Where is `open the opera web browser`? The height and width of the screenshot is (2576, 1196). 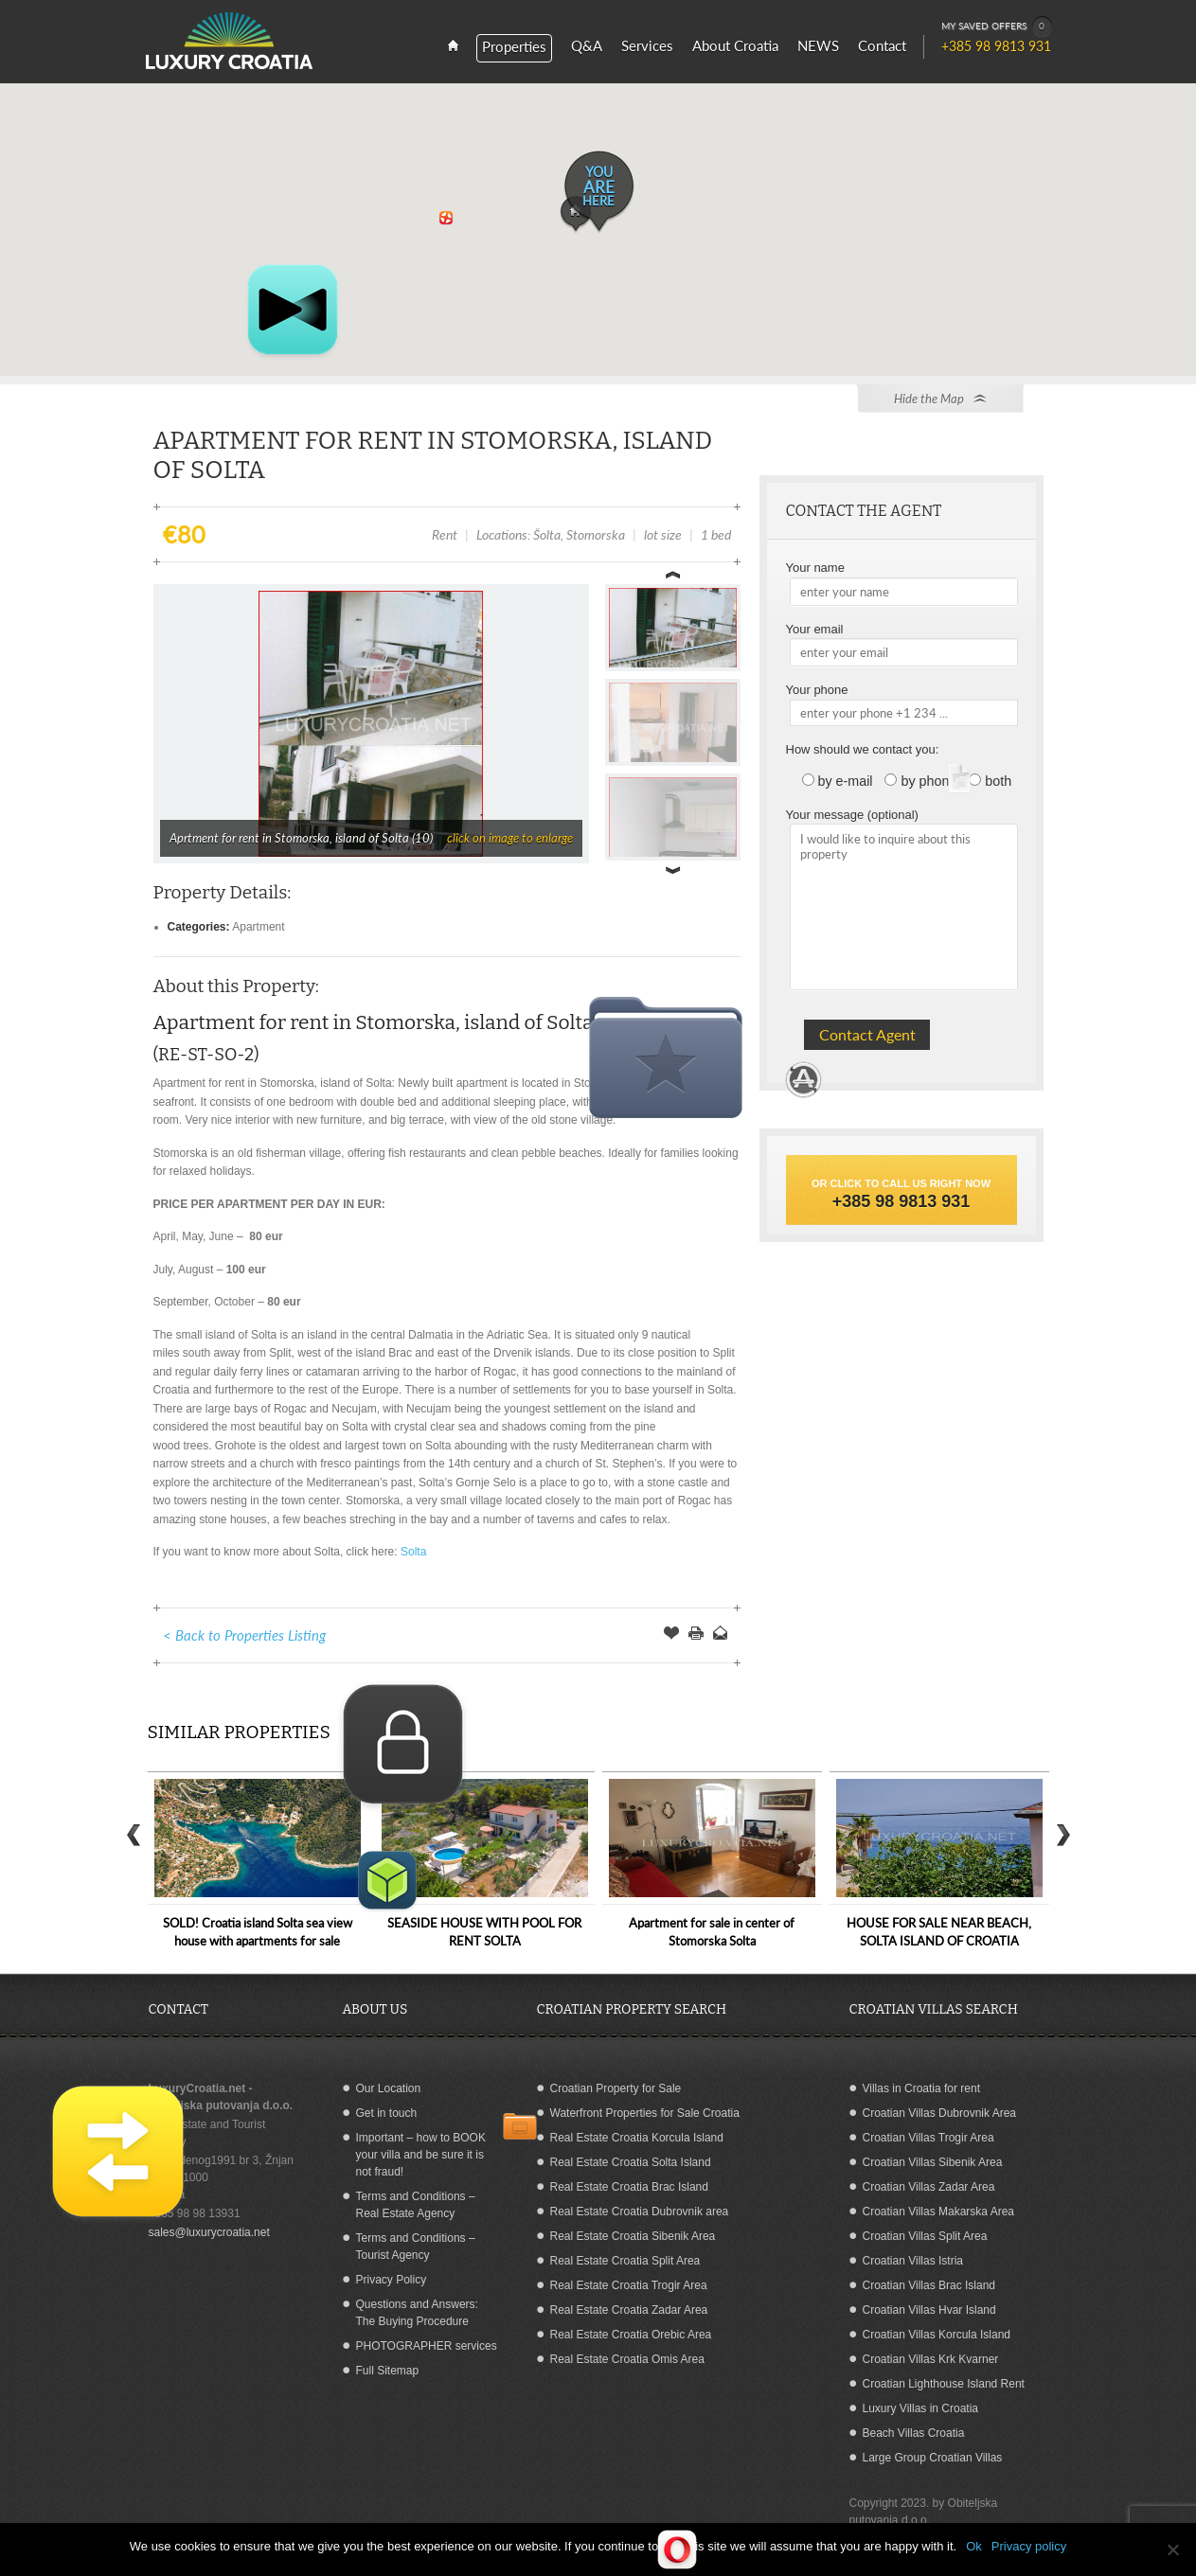 open the opera web browser is located at coordinates (677, 2549).